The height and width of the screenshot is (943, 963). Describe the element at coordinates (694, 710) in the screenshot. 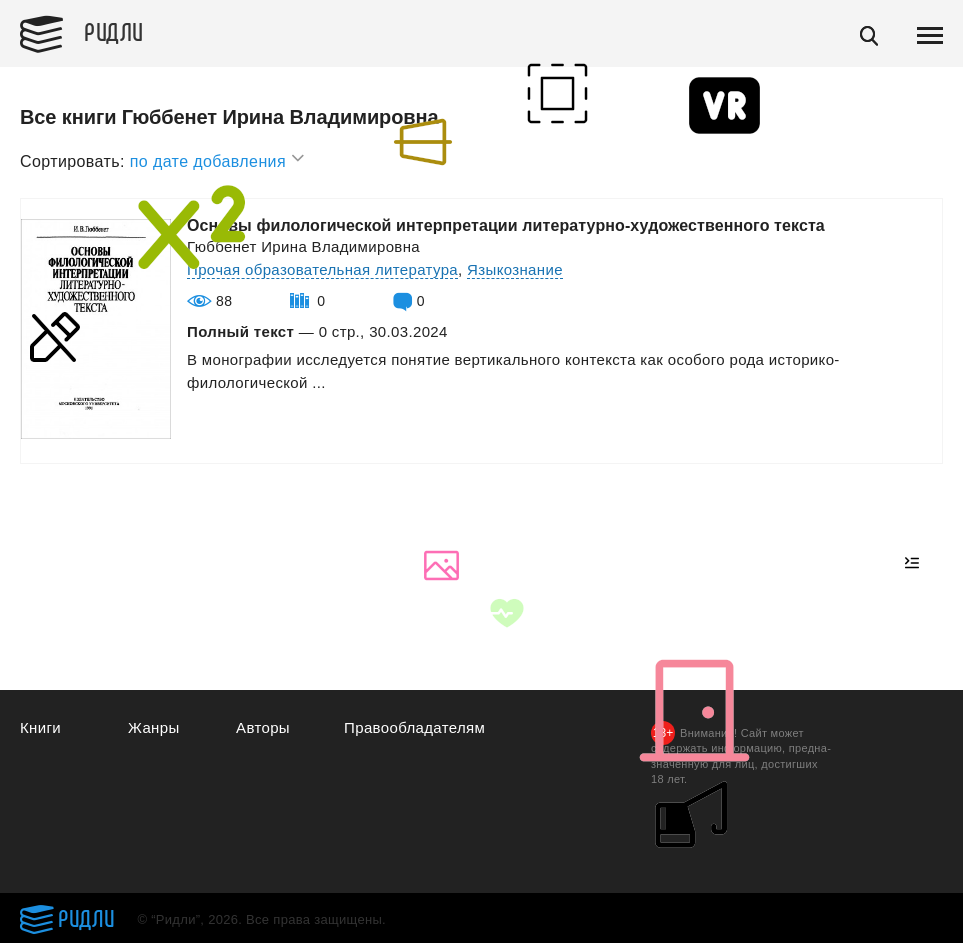

I see `exit or log out of the application` at that location.